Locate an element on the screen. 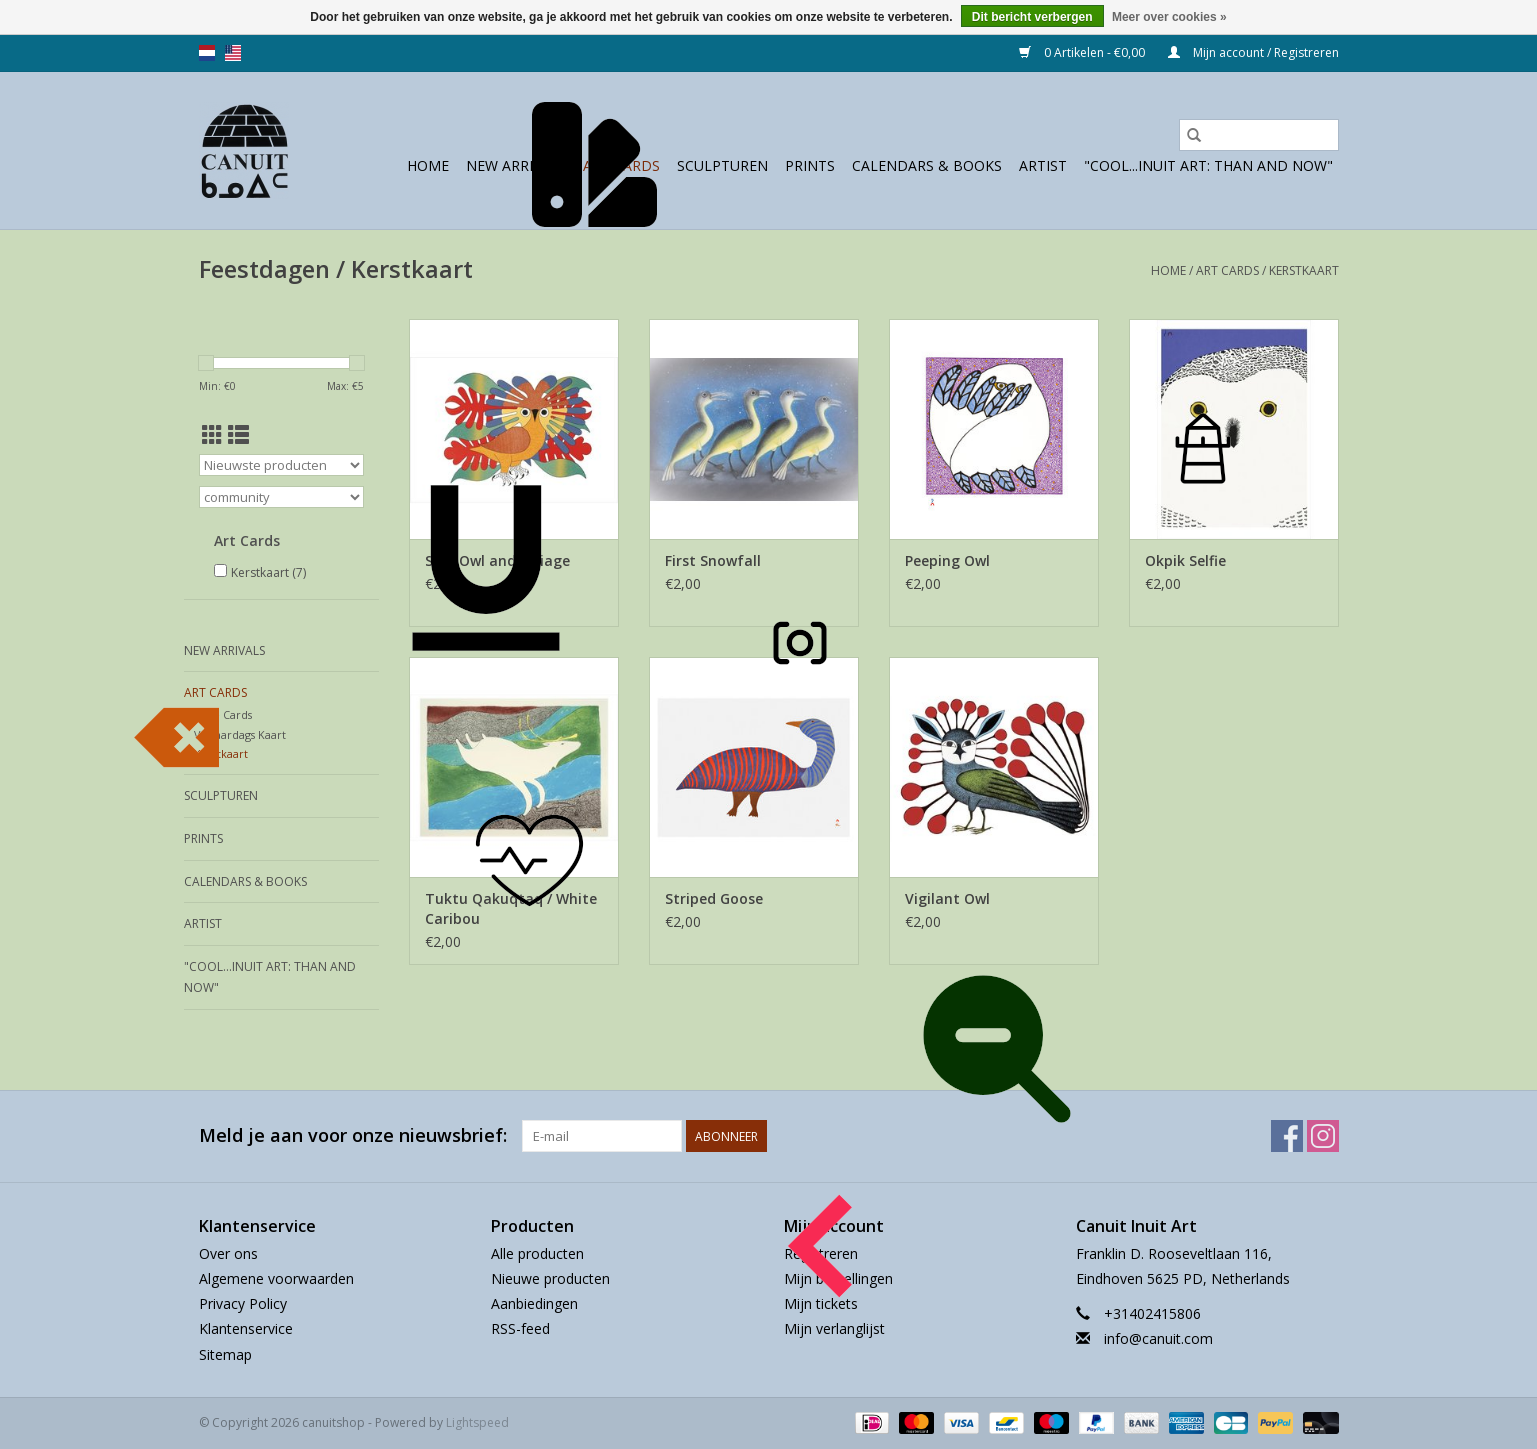  apply underline formatting to selected text is located at coordinates (486, 568).